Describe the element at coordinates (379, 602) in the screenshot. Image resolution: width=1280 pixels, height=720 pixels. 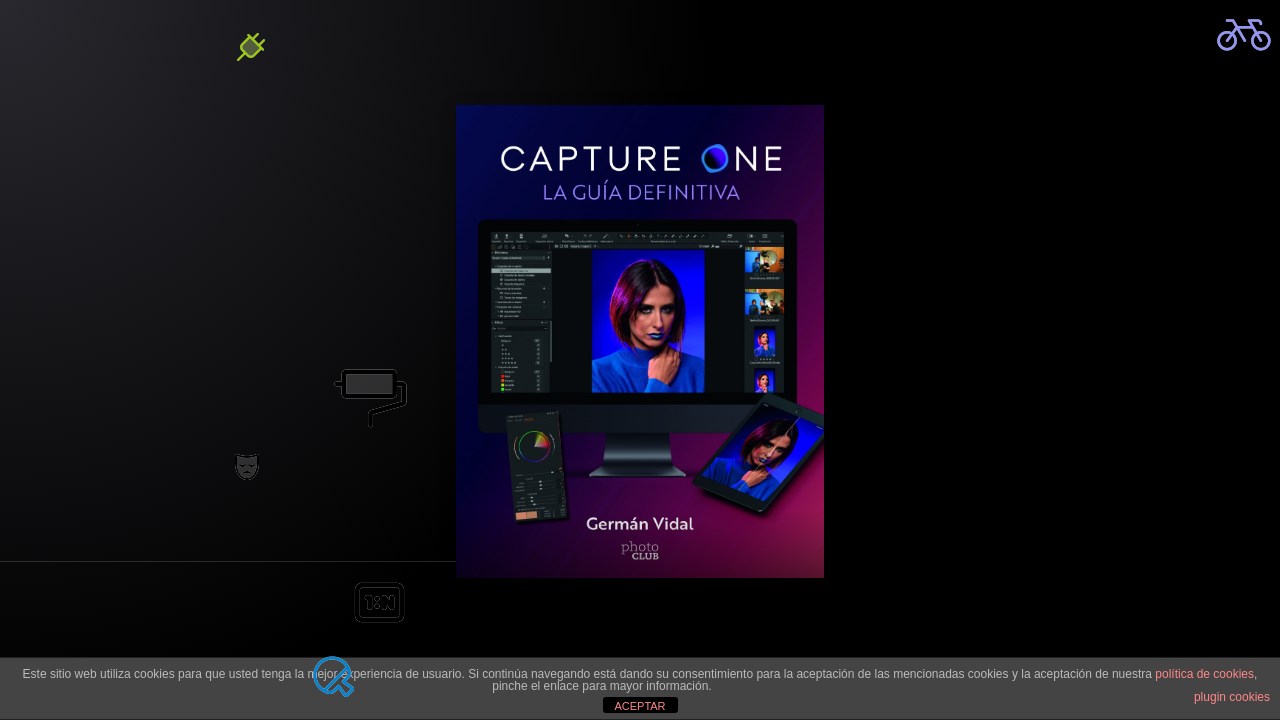
I see `indicates a one-to-many database relationship` at that location.